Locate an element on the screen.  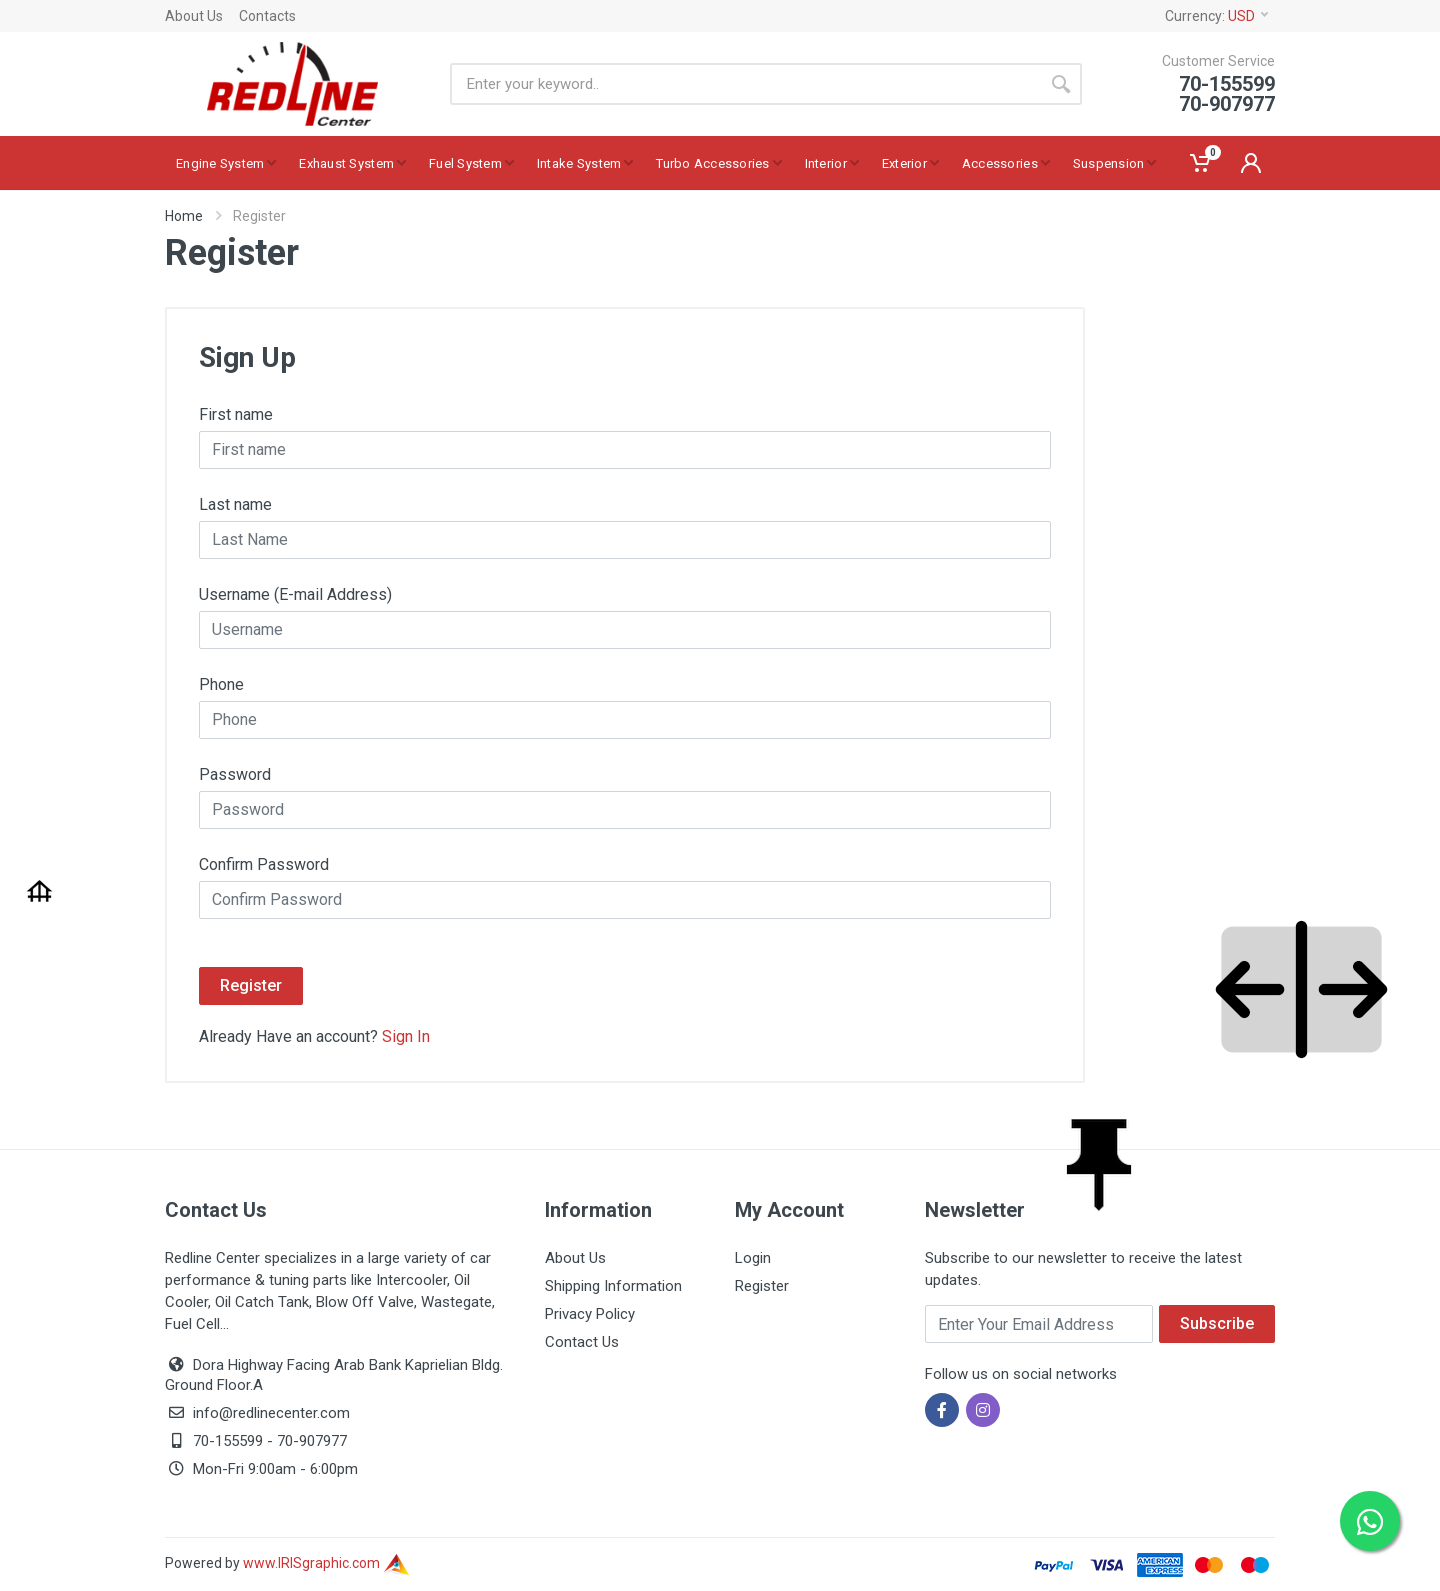
expand content horizontally is located at coordinates (1301, 989).